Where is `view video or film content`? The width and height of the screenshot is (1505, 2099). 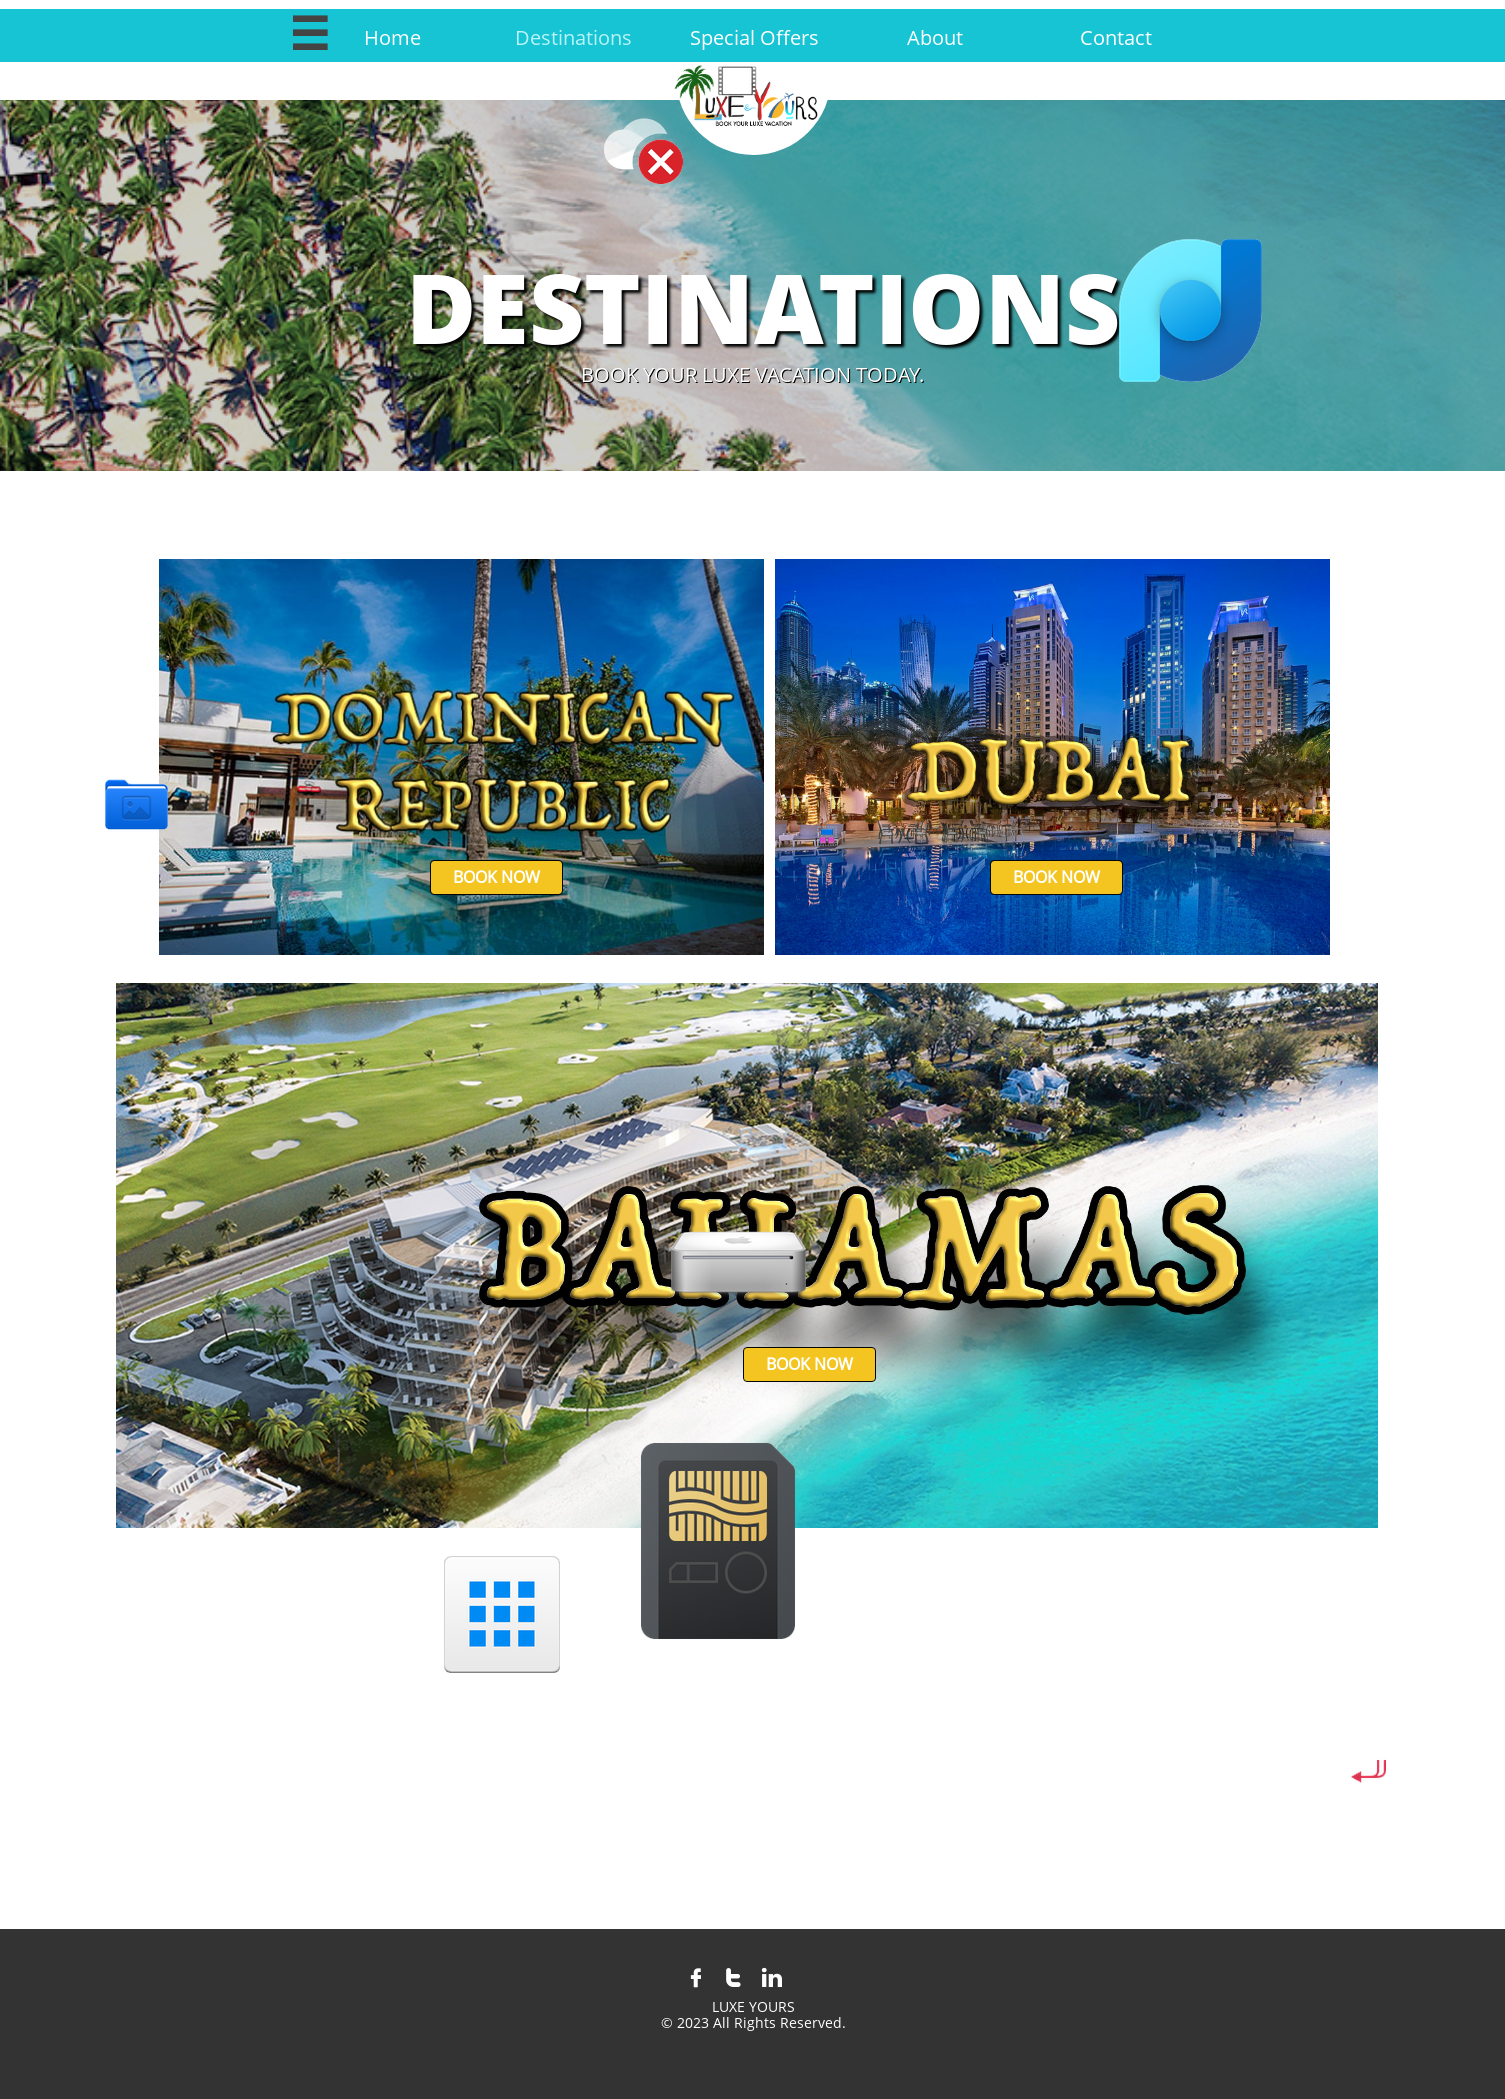 view video or film content is located at coordinates (737, 85).